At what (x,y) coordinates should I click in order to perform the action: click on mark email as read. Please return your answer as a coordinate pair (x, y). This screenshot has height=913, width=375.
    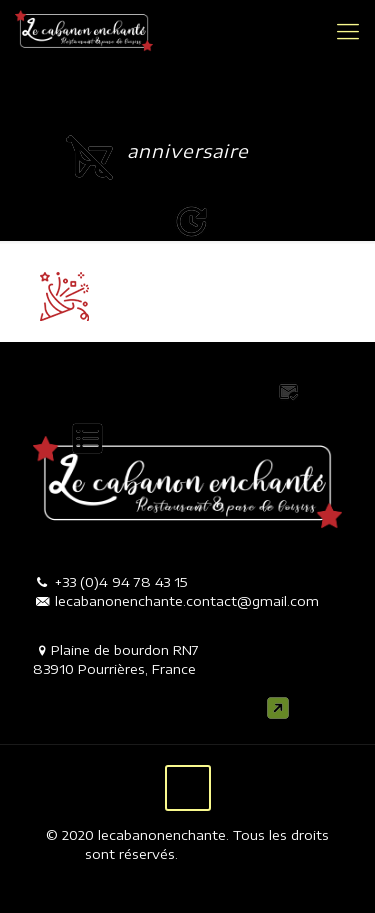
    Looking at the image, I should click on (288, 391).